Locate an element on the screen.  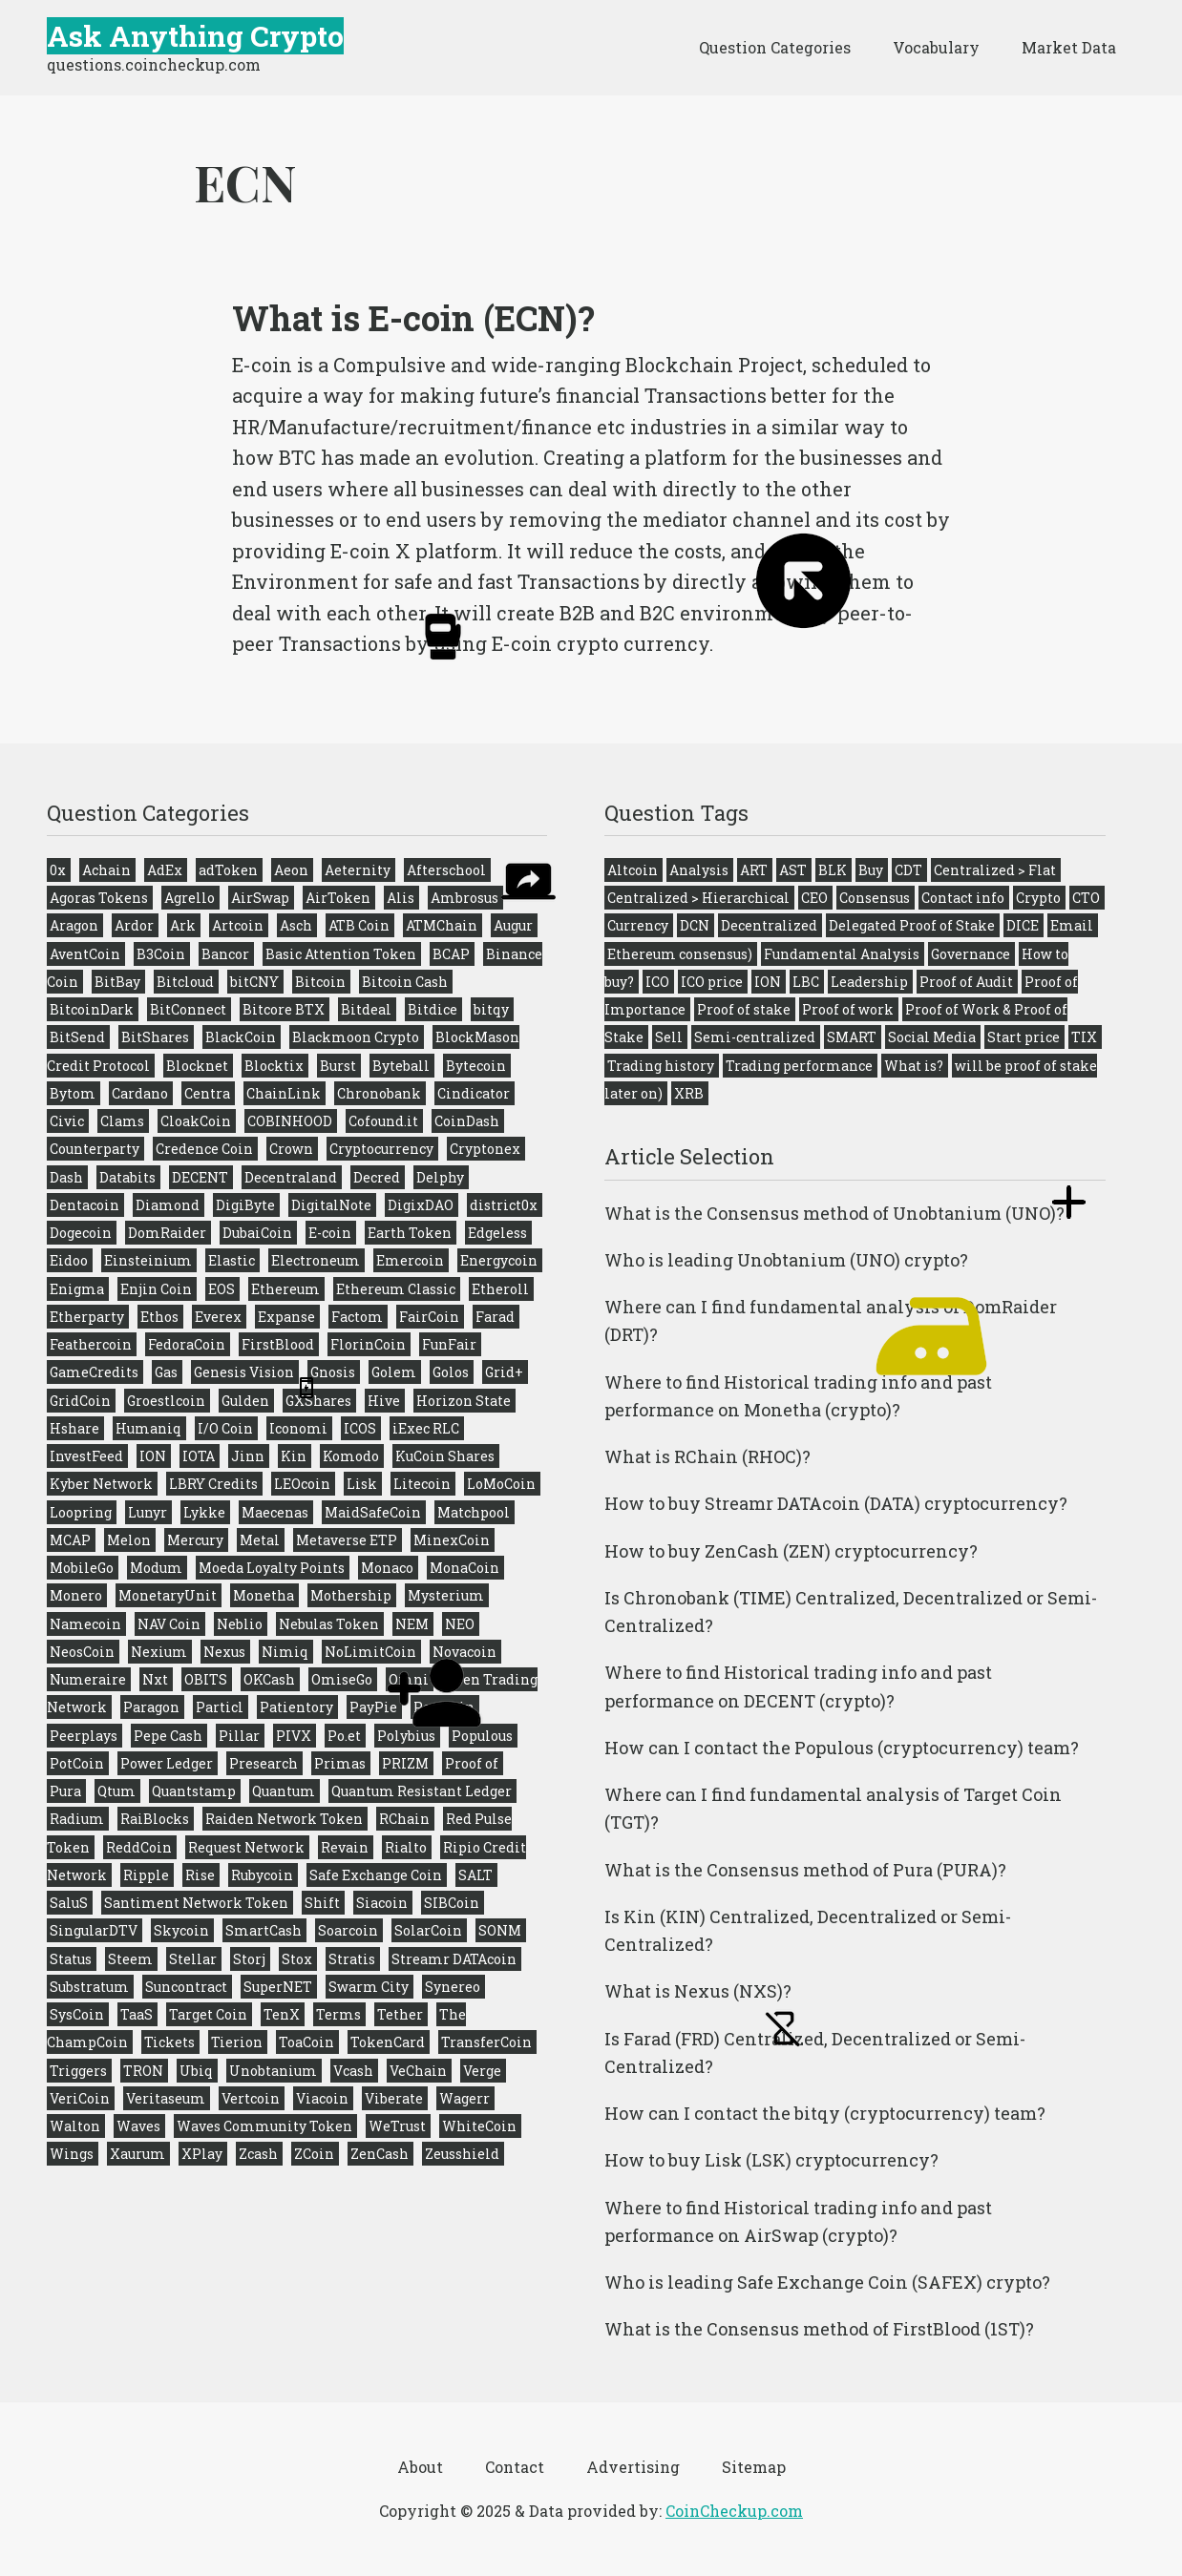
access martial arts or combat sports content is located at coordinates (443, 637).